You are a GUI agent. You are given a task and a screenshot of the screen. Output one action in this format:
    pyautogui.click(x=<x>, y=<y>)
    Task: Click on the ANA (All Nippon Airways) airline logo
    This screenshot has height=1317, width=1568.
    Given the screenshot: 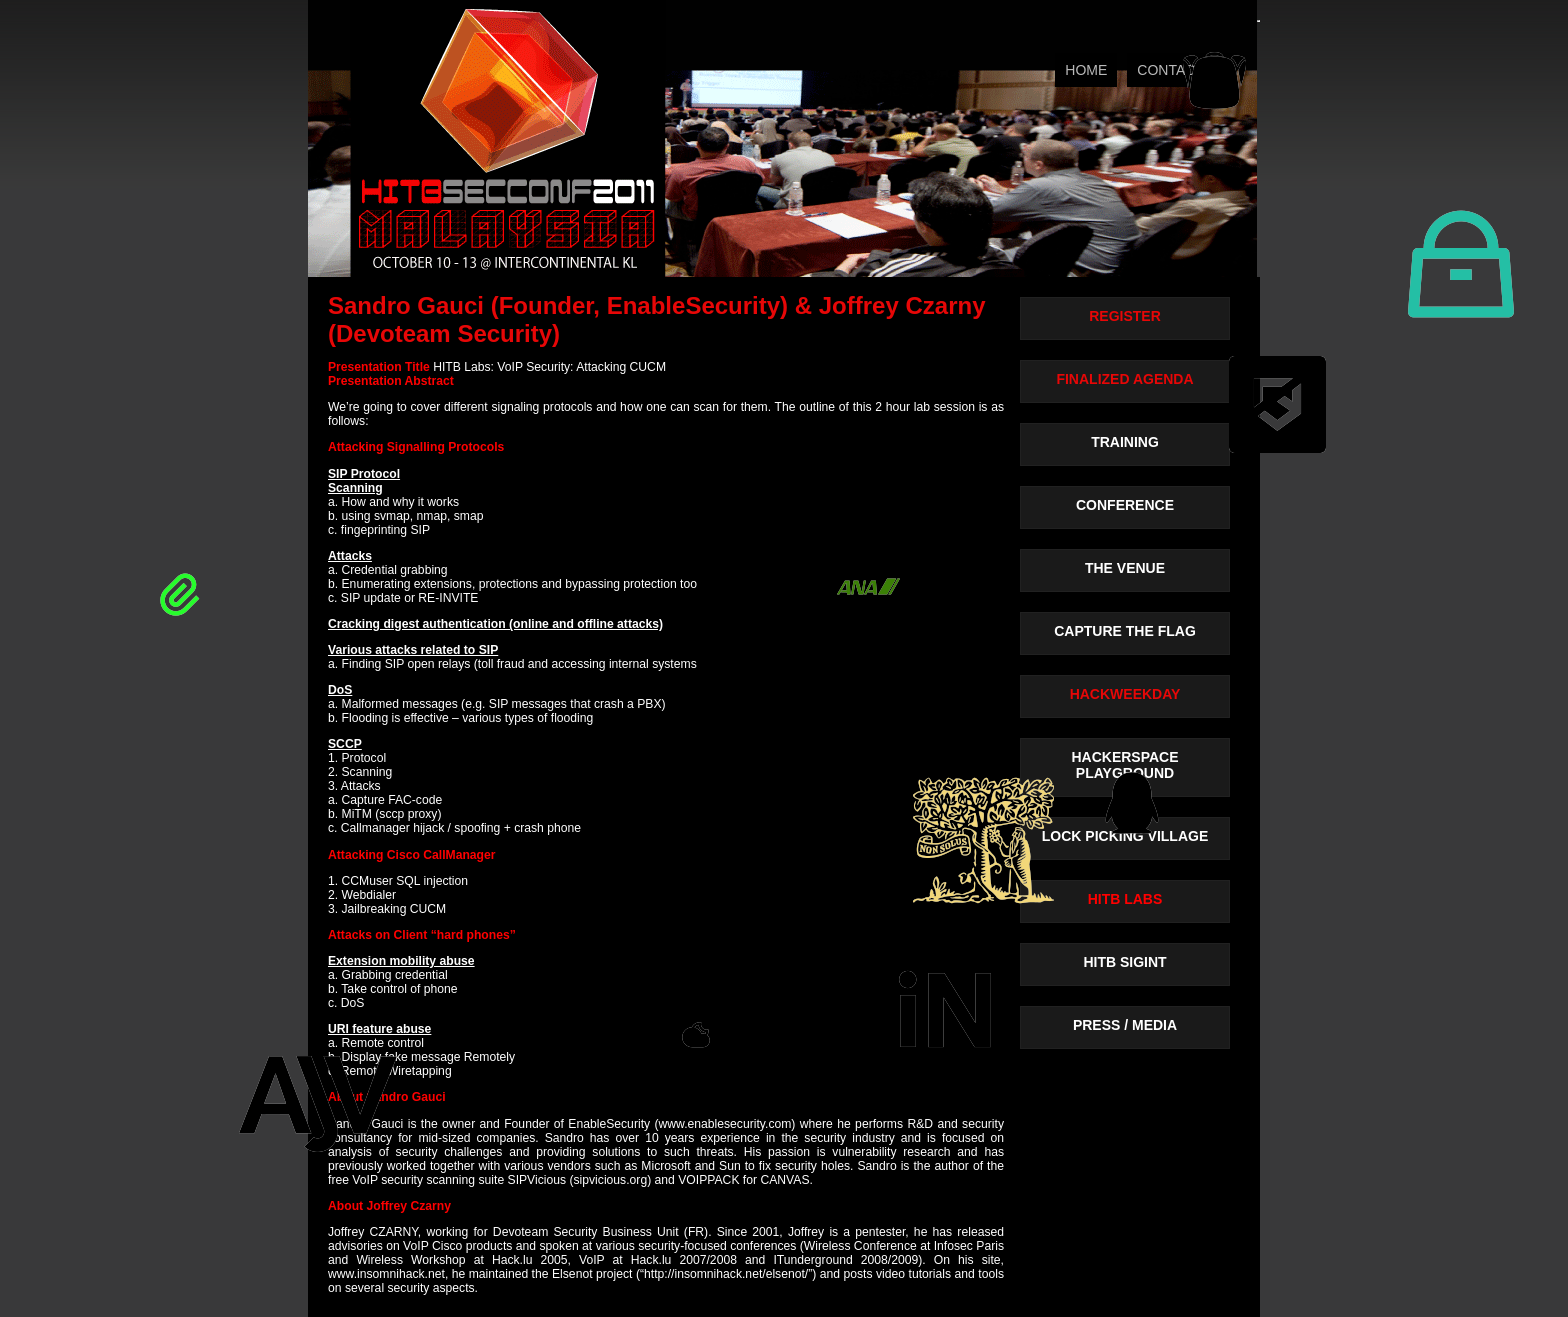 What is the action you would take?
    pyautogui.click(x=868, y=586)
    